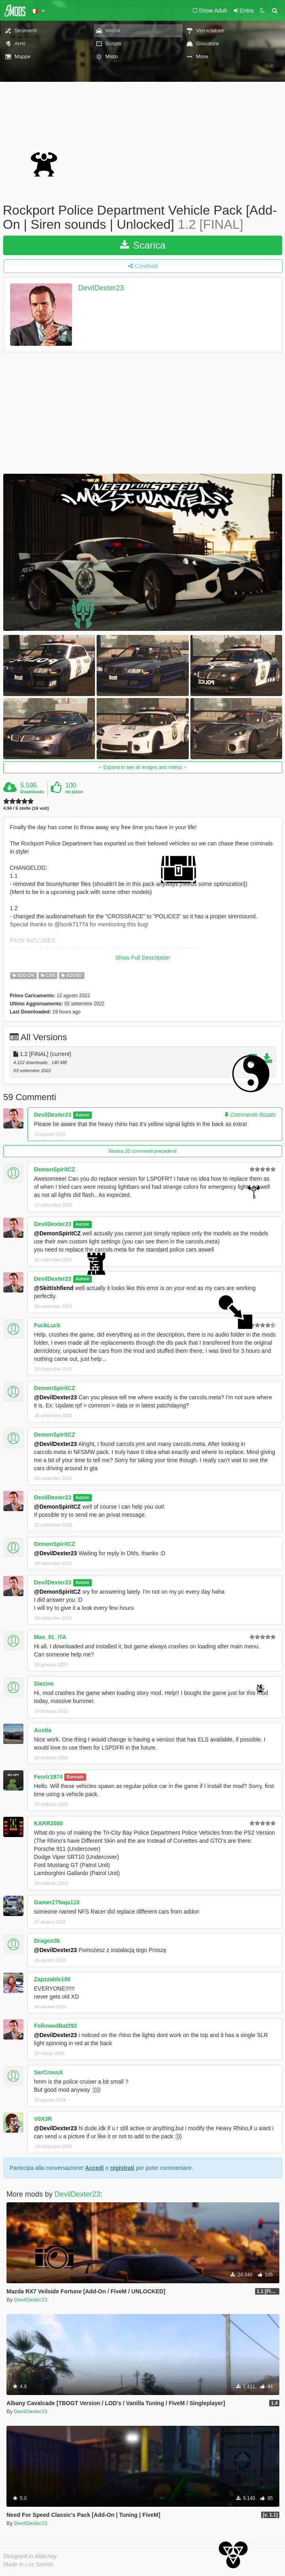 This screenshot has width=285, height=2576. What do you see at coordinates (178, 869) in the screenshot?
I see `open your inventory or storage` at bounding box center [178, 869].